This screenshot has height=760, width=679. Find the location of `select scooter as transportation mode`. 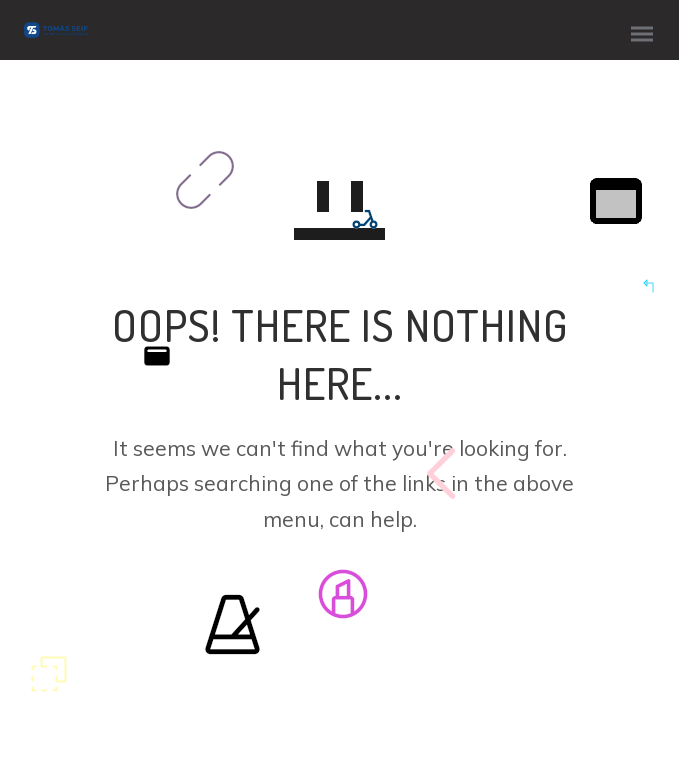

select scooter as transportation mode is located at coordinates (365, 220).